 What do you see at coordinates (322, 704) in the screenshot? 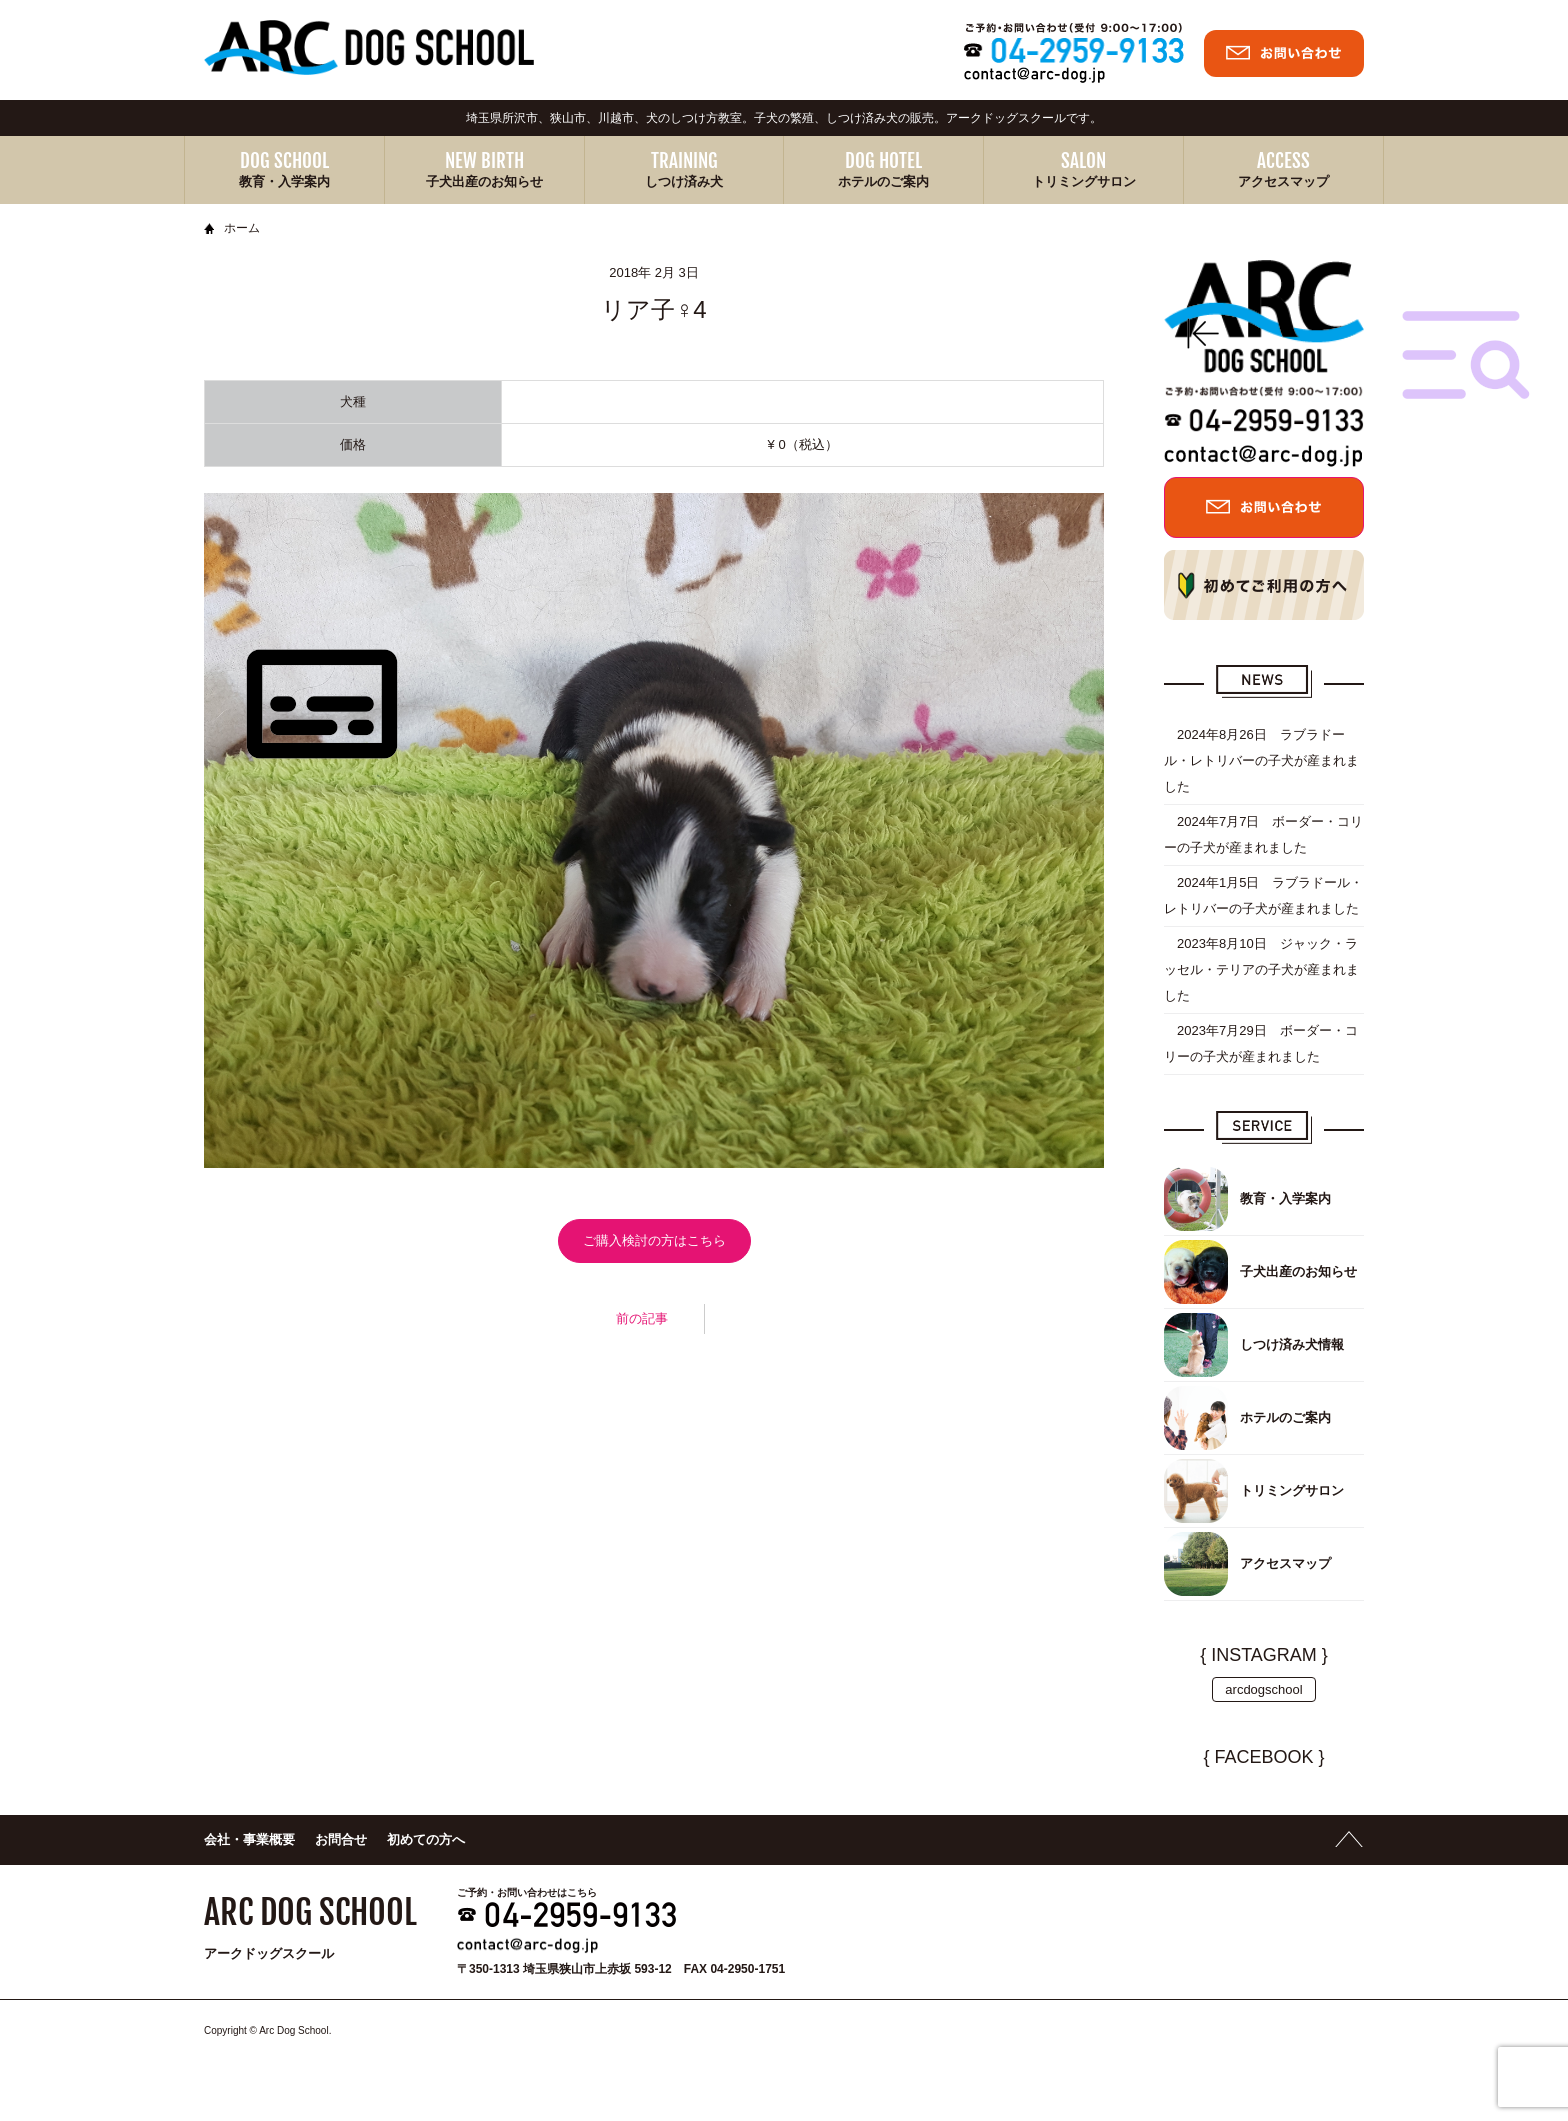
I see `enable or disable subtitles` at bounding box center [322, 704].